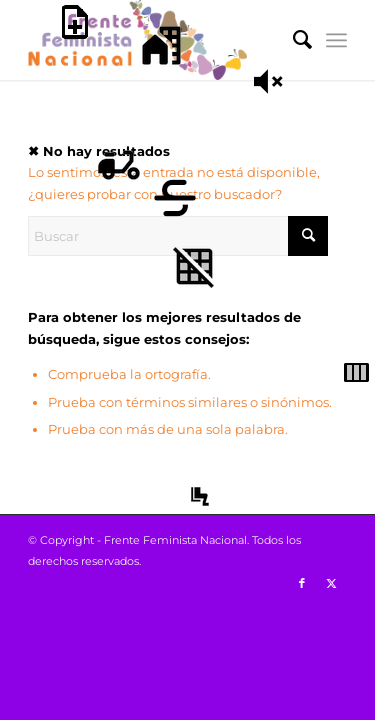 This screenshot has height=720, width=375. I want to click on select moped or scooter delivery option, so click(119, 165).